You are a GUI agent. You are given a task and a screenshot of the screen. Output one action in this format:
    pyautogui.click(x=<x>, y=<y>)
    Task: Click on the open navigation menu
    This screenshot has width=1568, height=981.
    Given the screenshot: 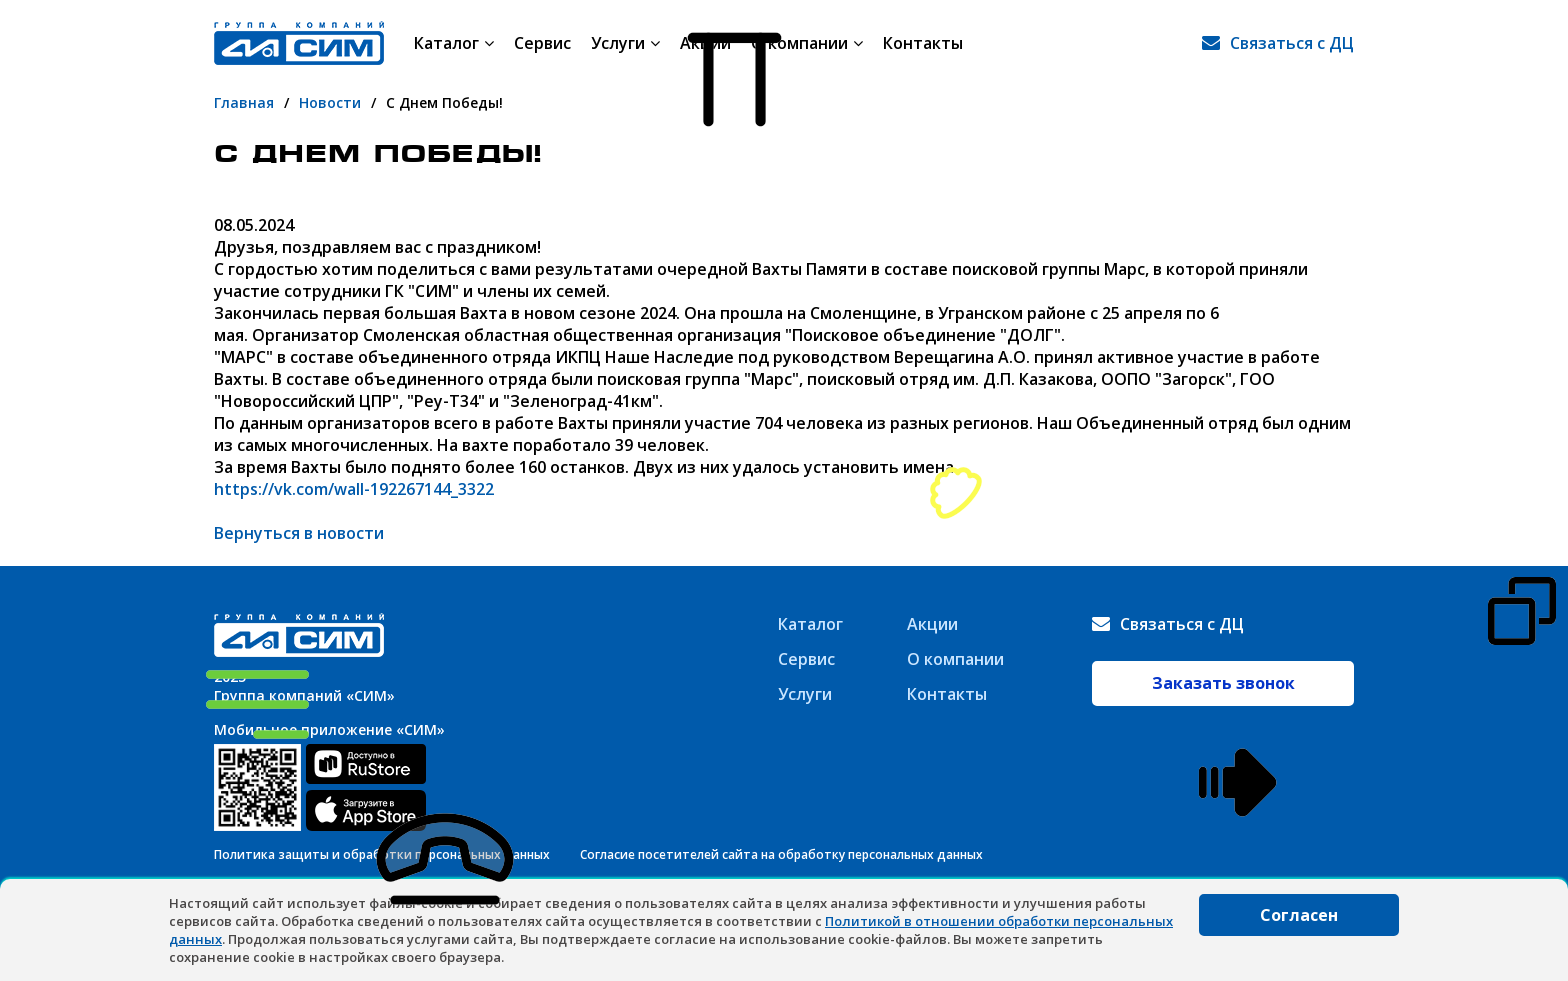 What is the action you would take?
    pyautogui.click(x=257, y=704)
    